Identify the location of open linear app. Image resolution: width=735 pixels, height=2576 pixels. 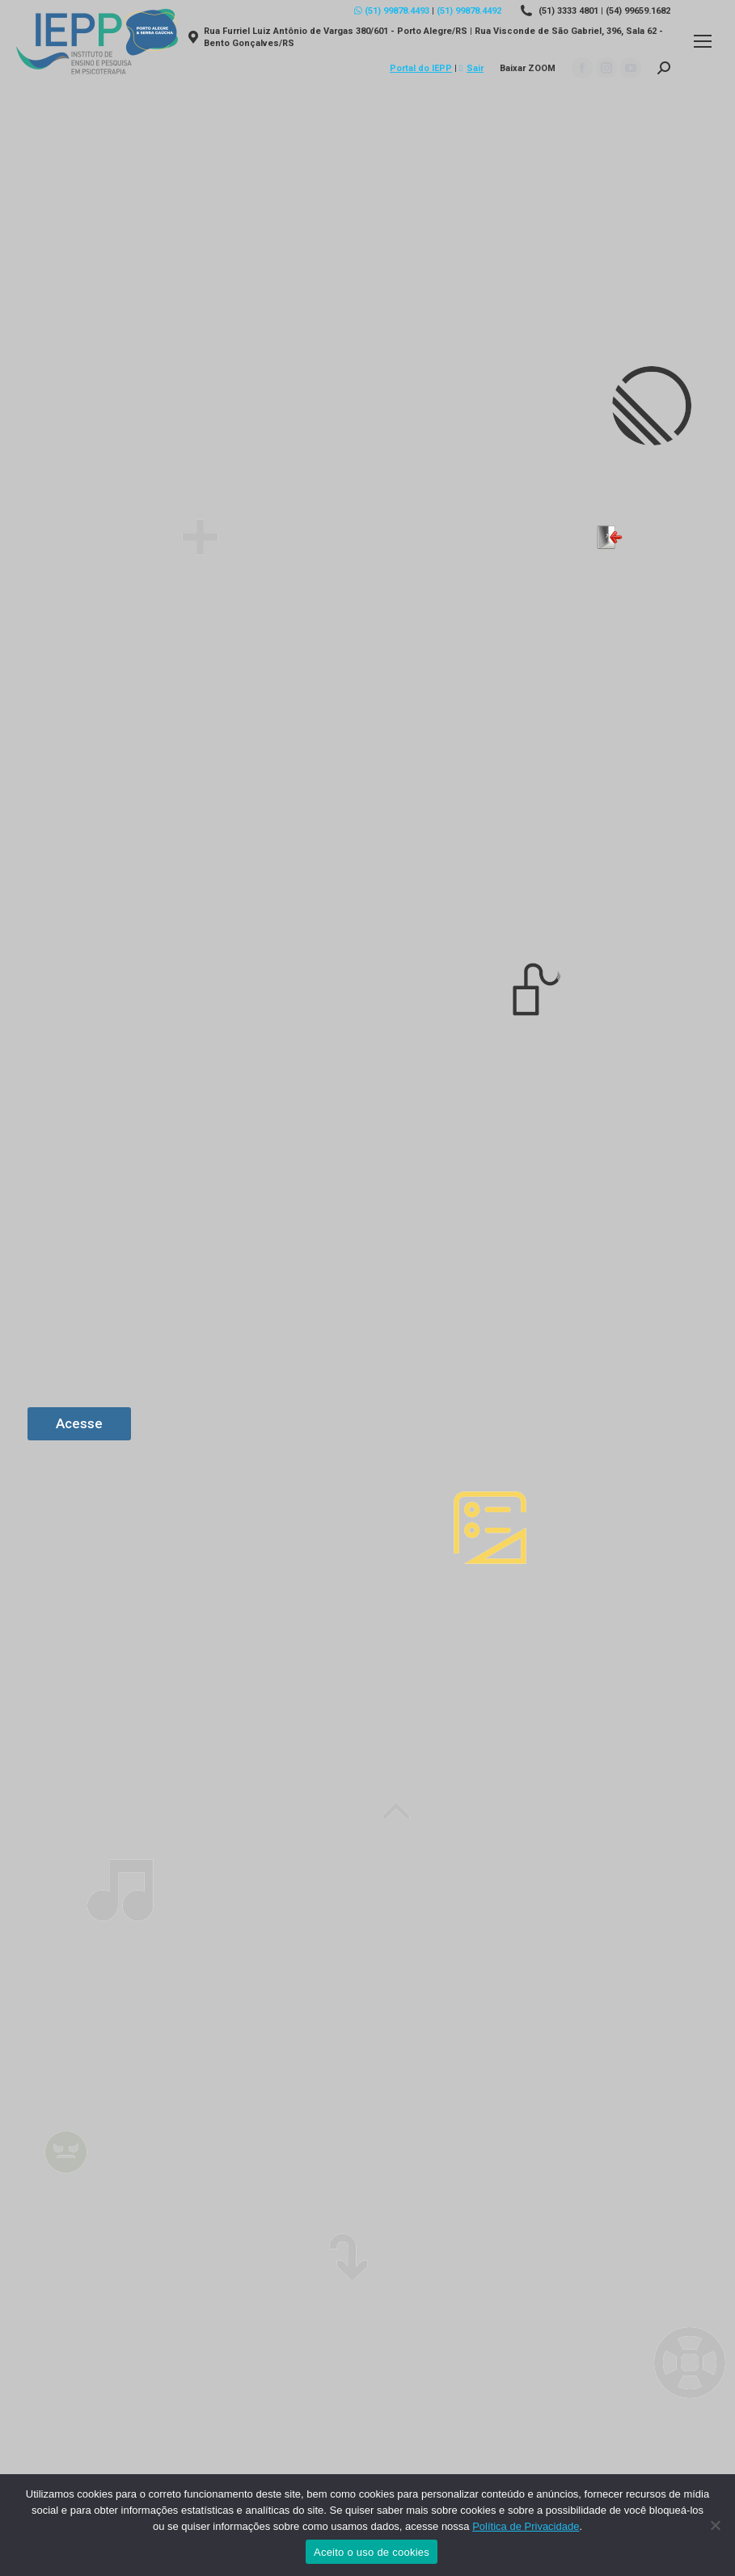
(652, 406).